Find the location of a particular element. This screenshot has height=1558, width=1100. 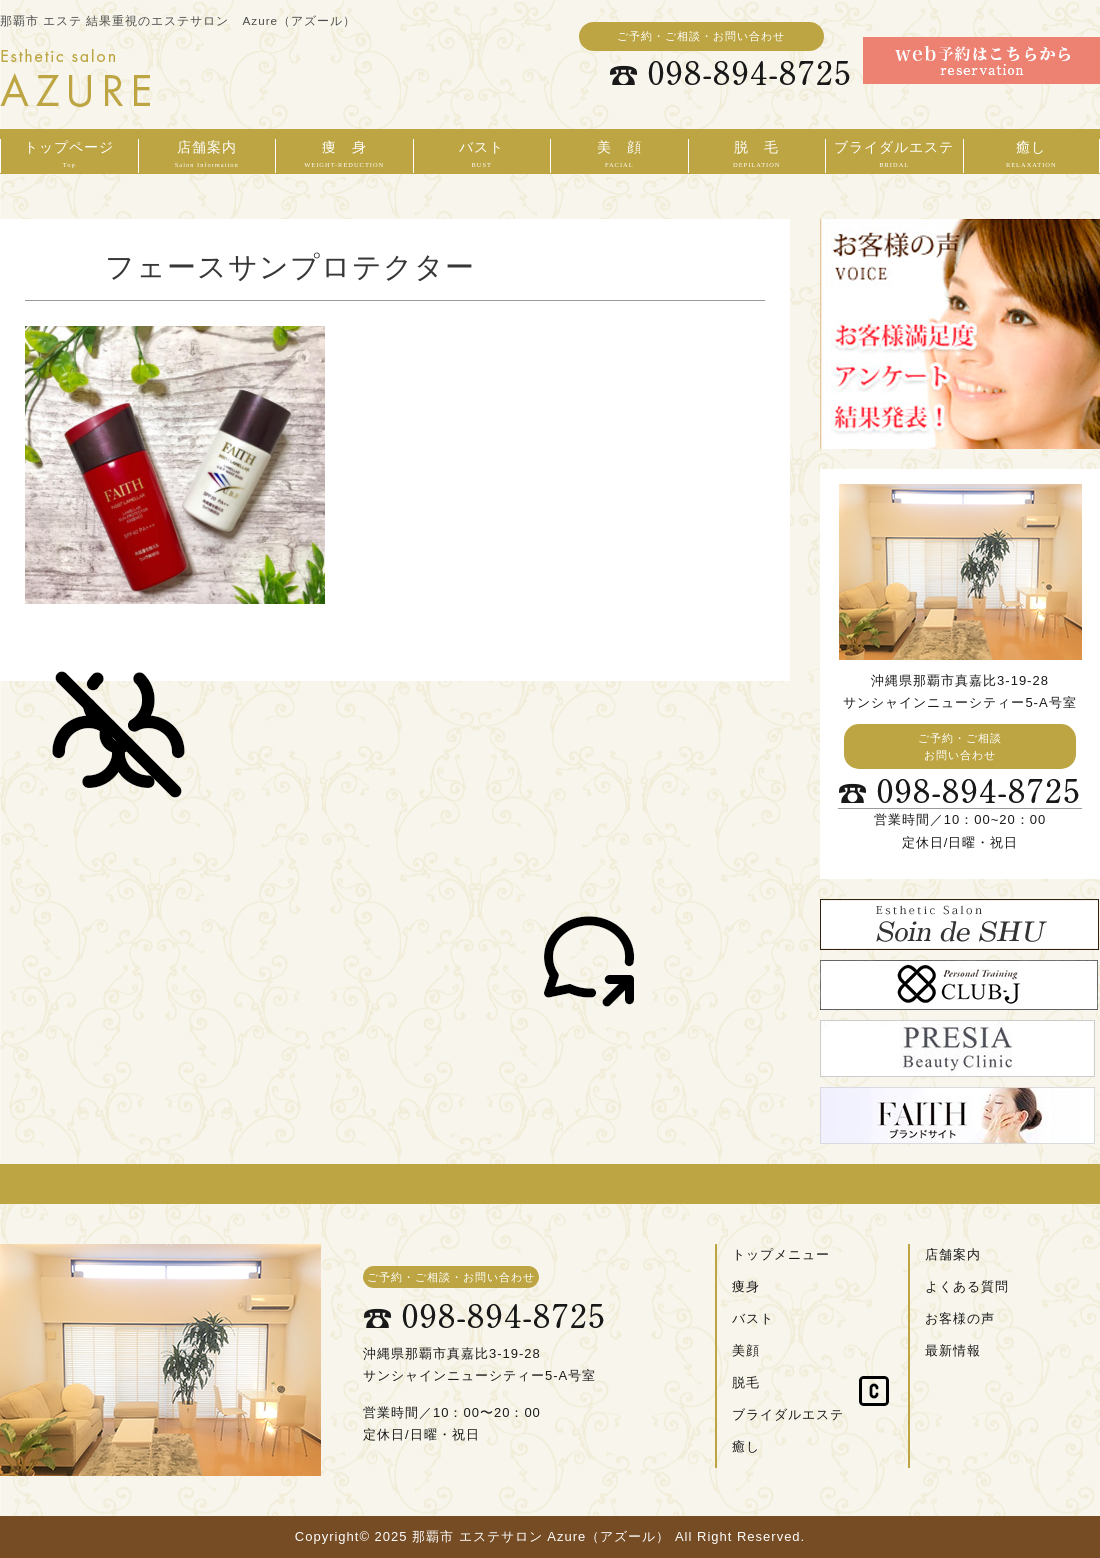

indicates a "C" grade or rating is located at coordinates (874, 1391).